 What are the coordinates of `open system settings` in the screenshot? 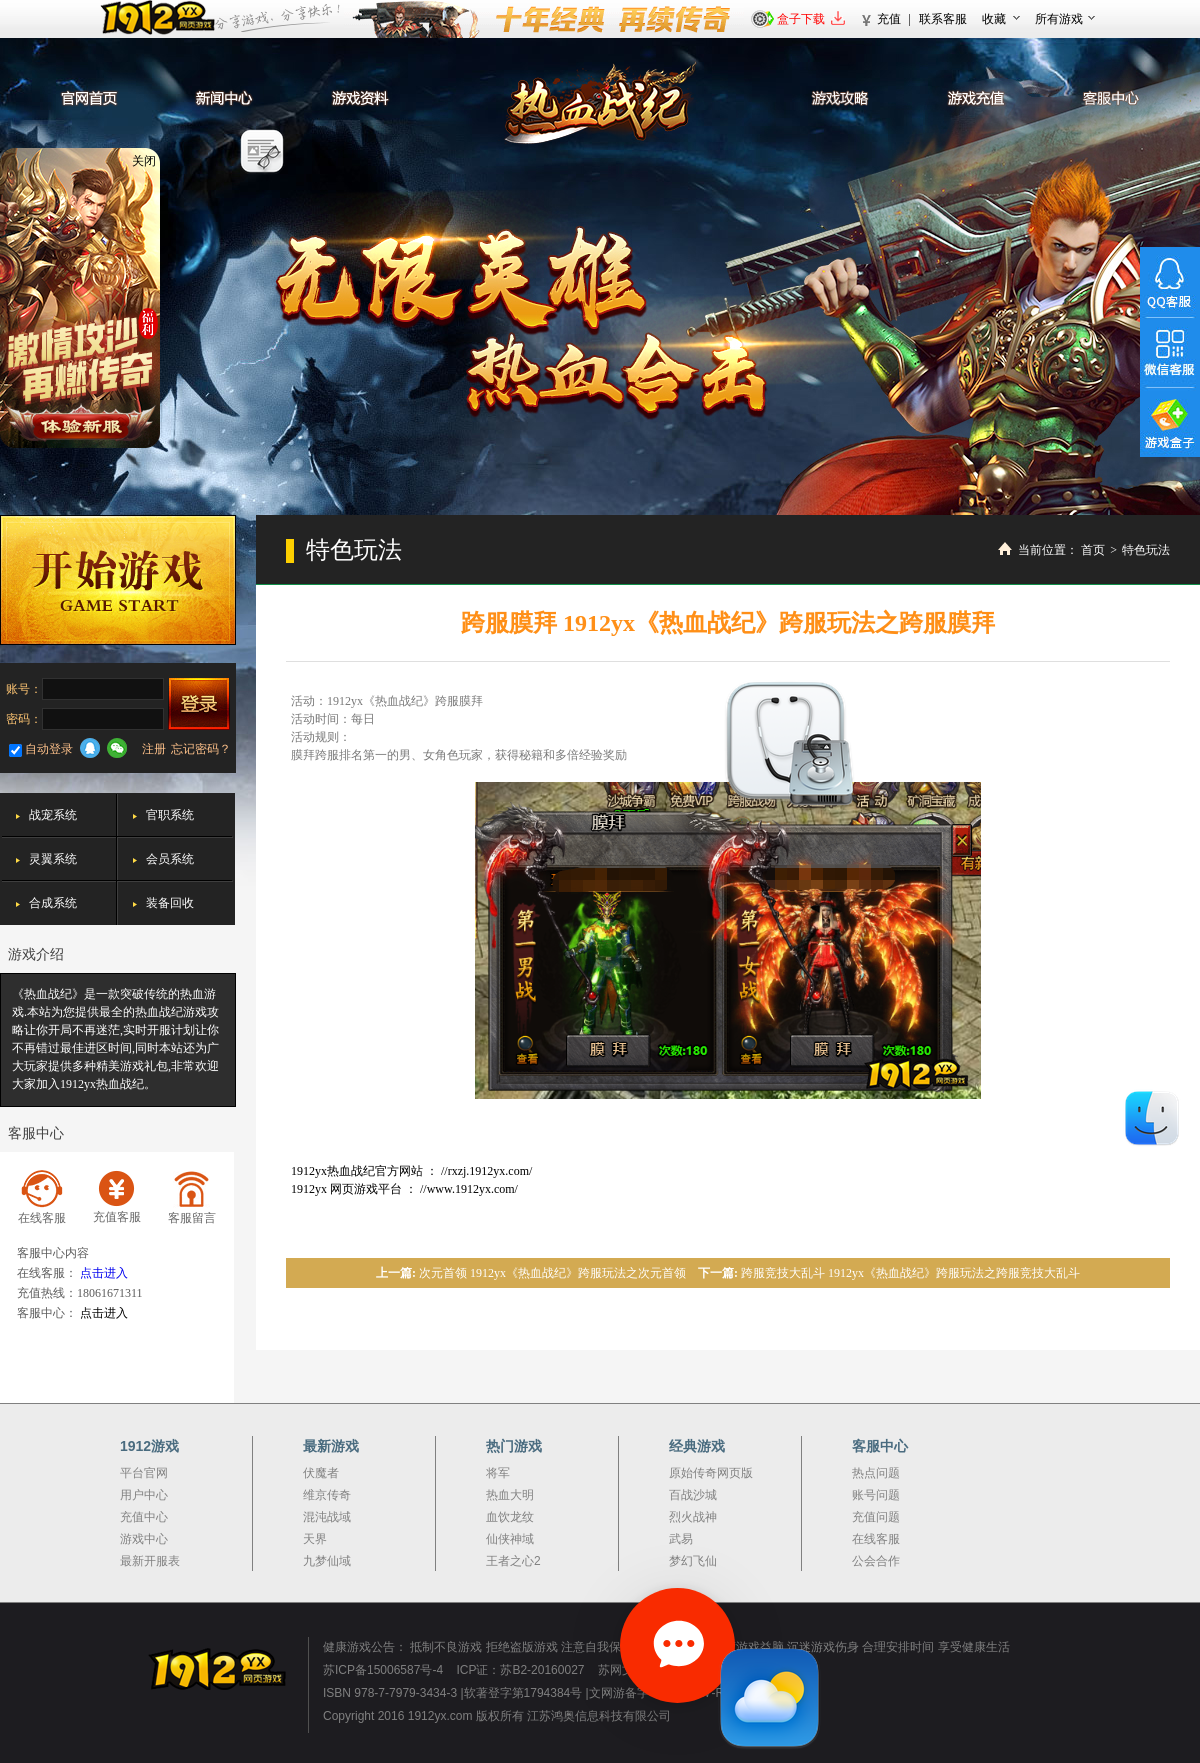 It's located at (760, 19).